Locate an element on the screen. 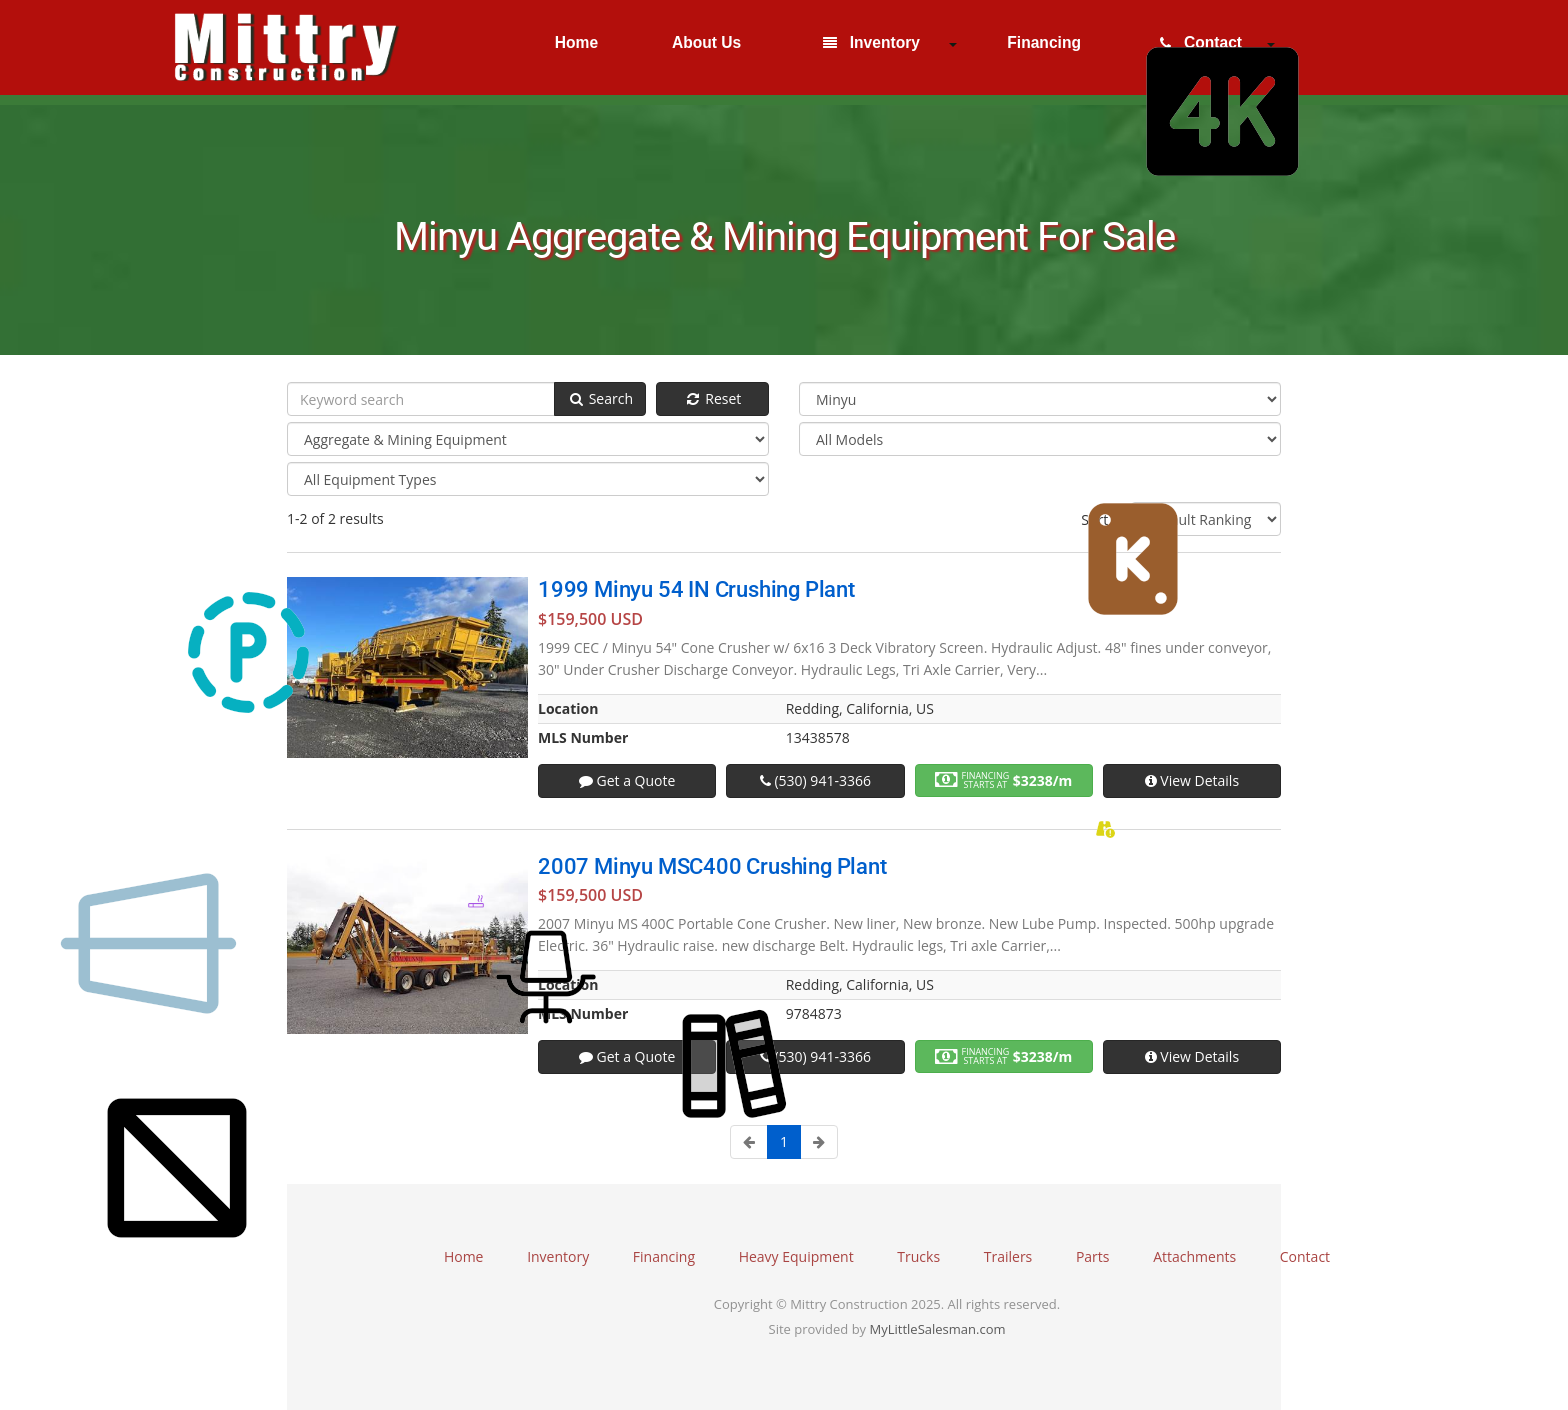 This screenshot has width=1568, height=1410. access workspace or office settings is located at coordinates (546, 977).